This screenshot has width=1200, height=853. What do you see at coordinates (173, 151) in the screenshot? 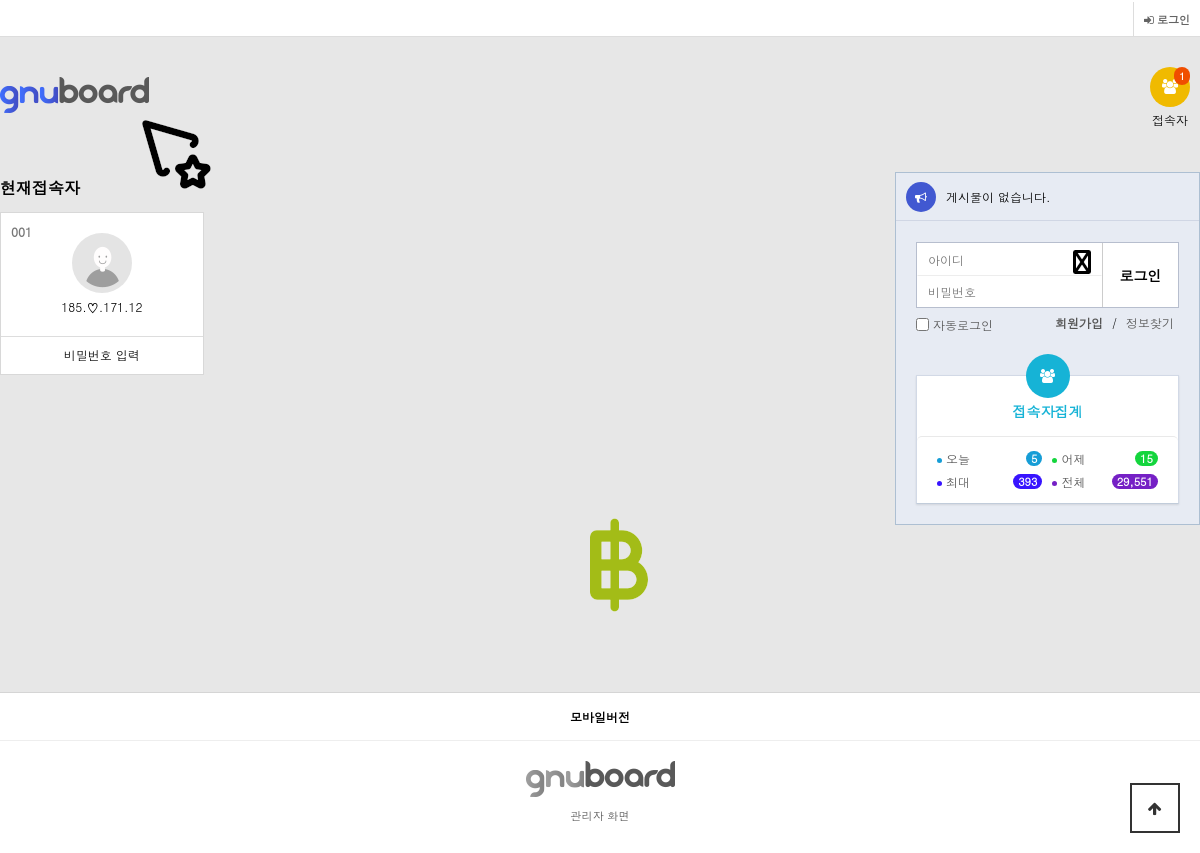
I see `add cursor action to favorites` at bounding box center [173, 151].